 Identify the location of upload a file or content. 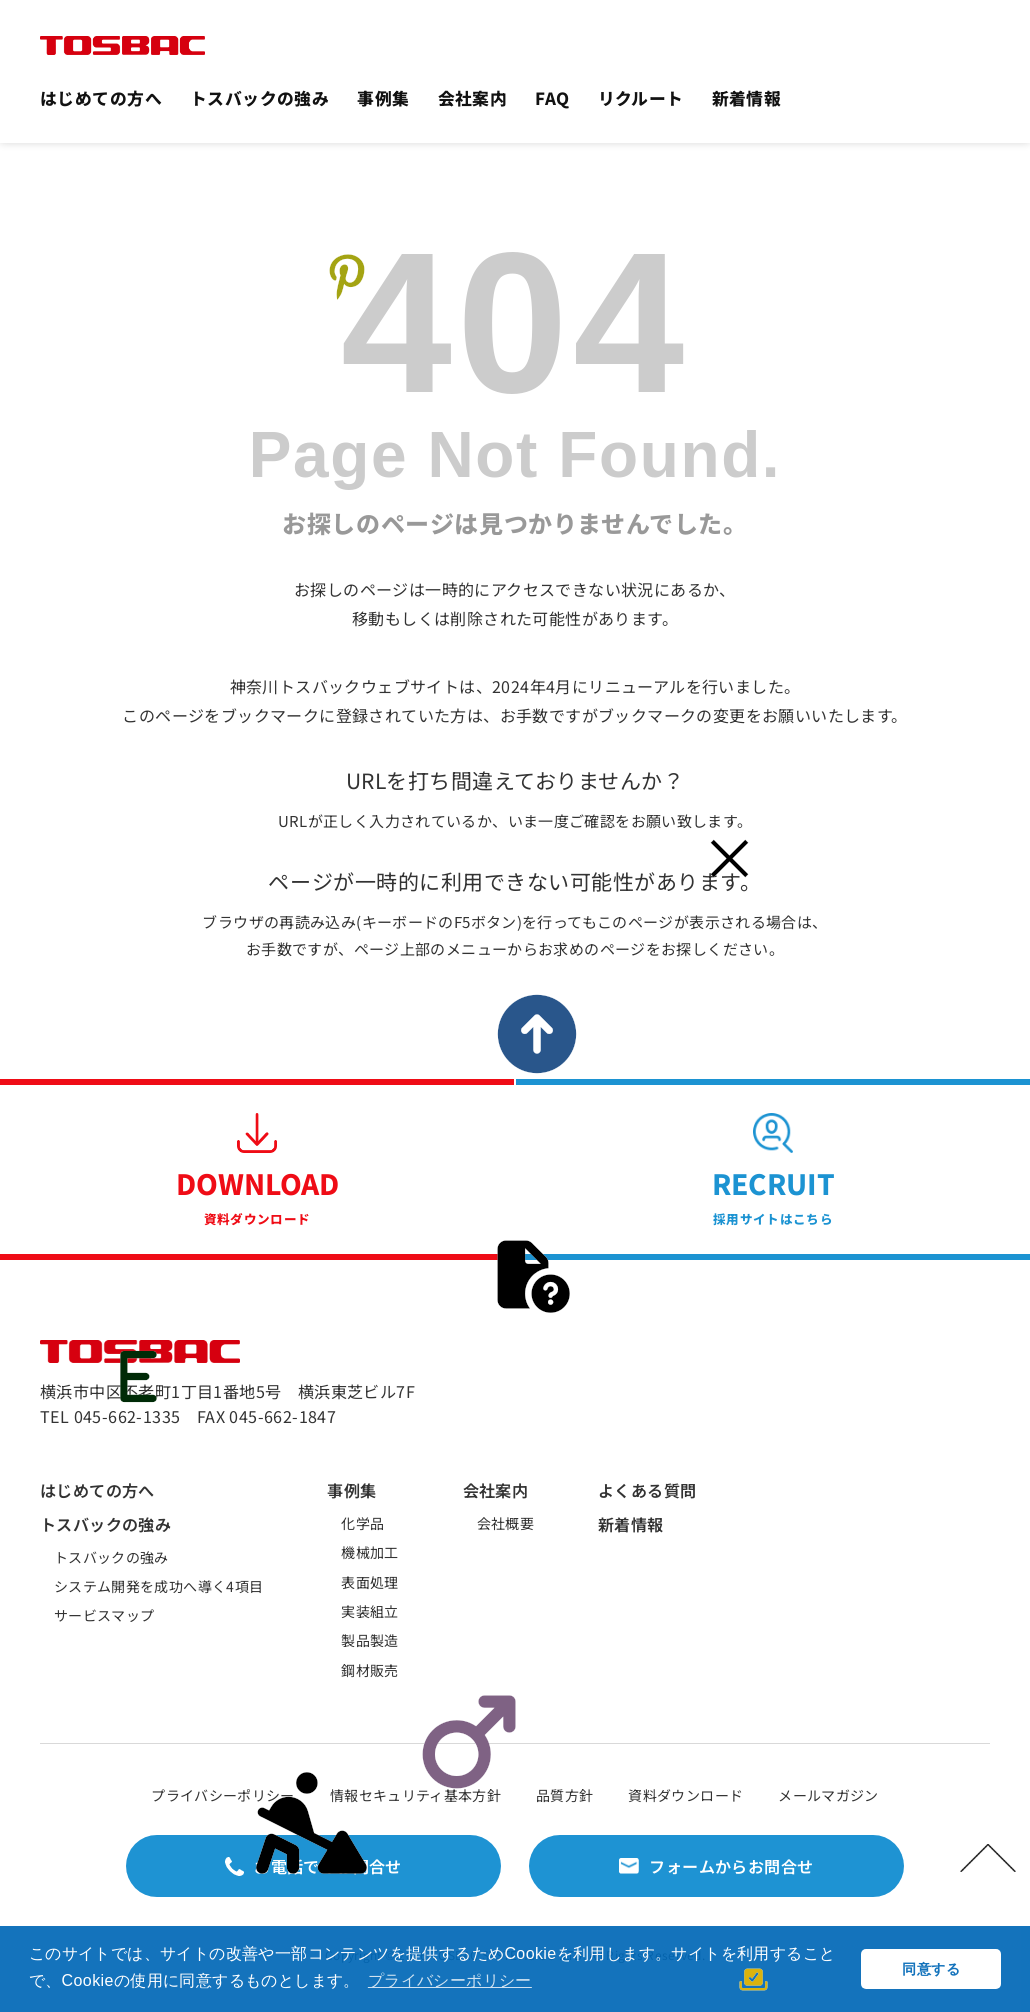
(537, 1034).